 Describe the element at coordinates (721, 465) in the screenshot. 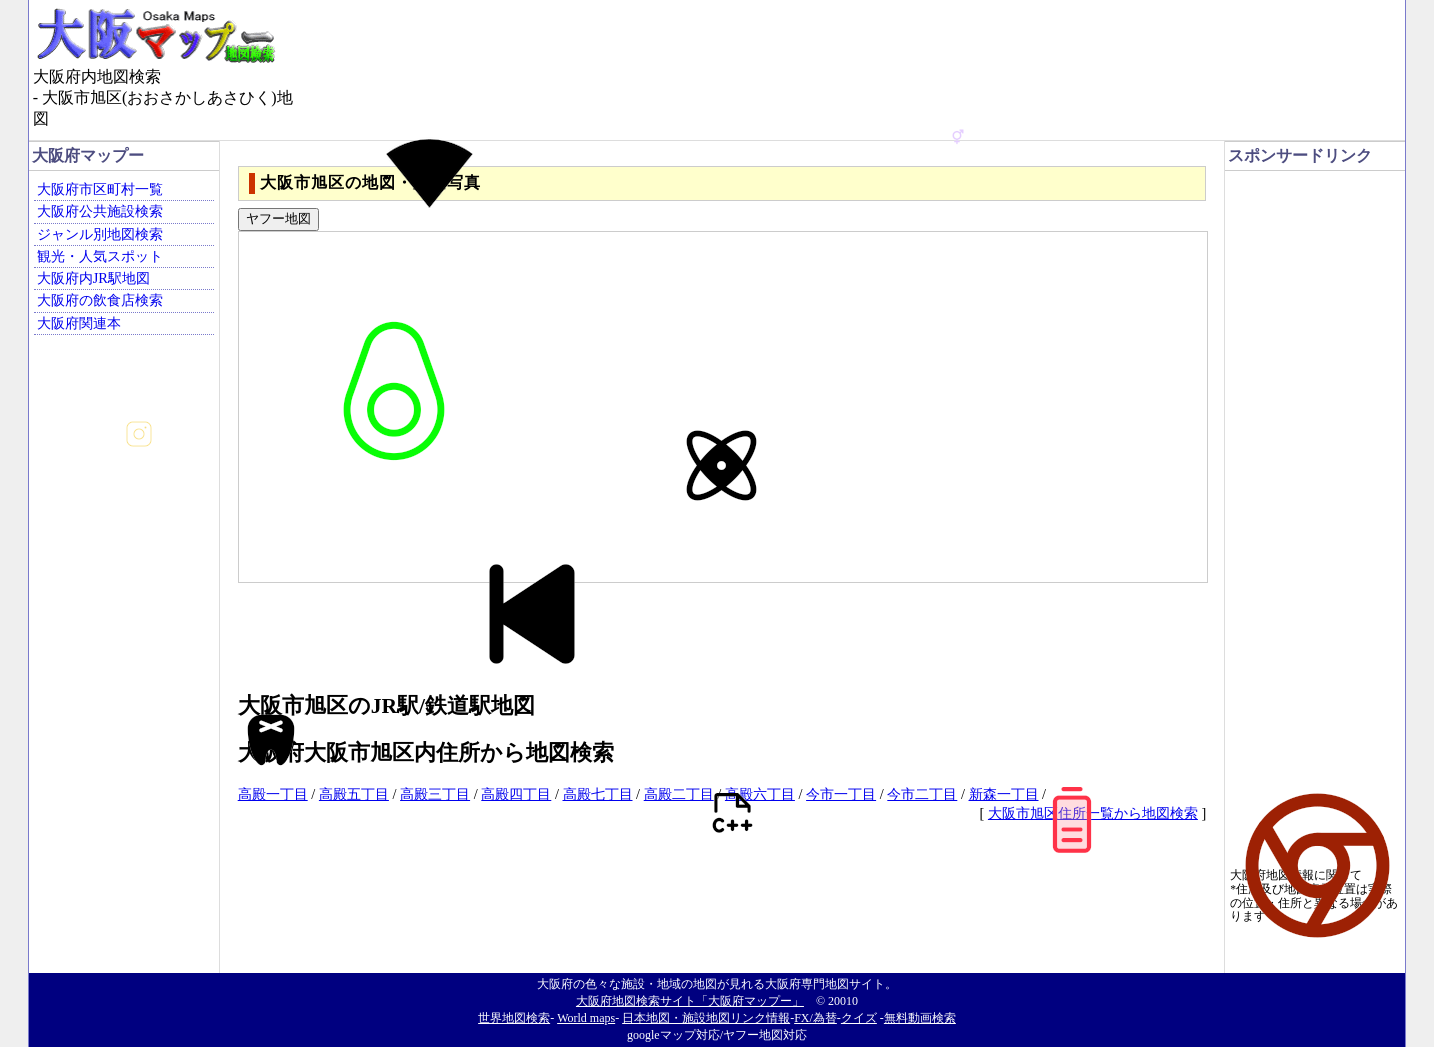

I see `access science or chemistry tools` at that location.